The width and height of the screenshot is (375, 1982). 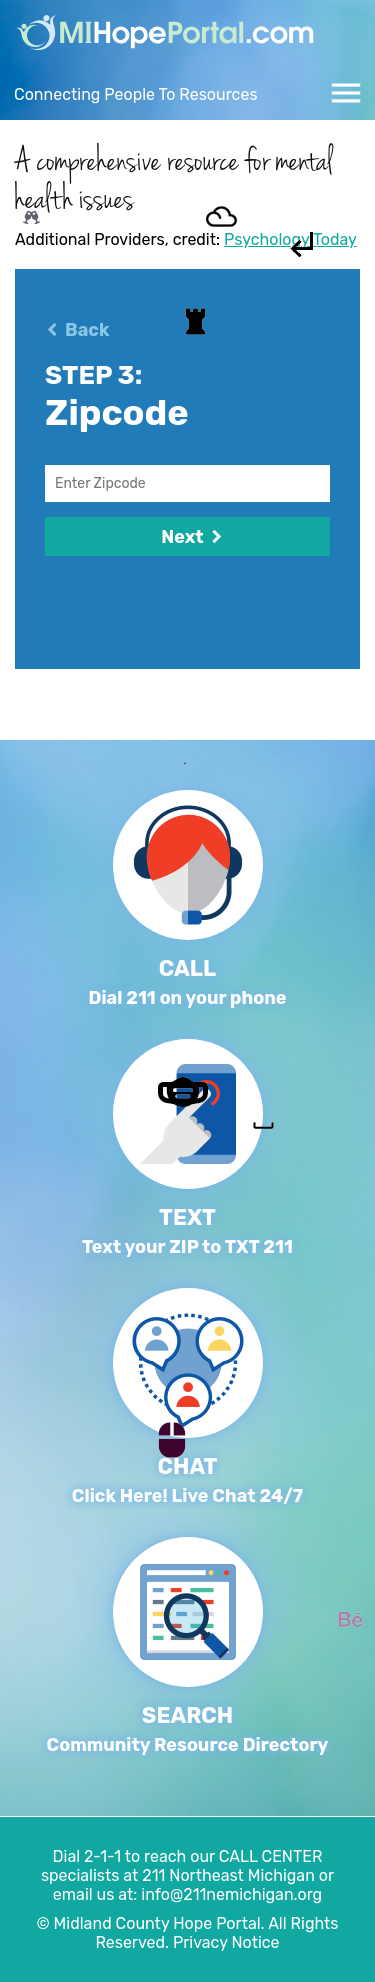 I want to click on indicates face mask required, so click(x=183, y=1092).